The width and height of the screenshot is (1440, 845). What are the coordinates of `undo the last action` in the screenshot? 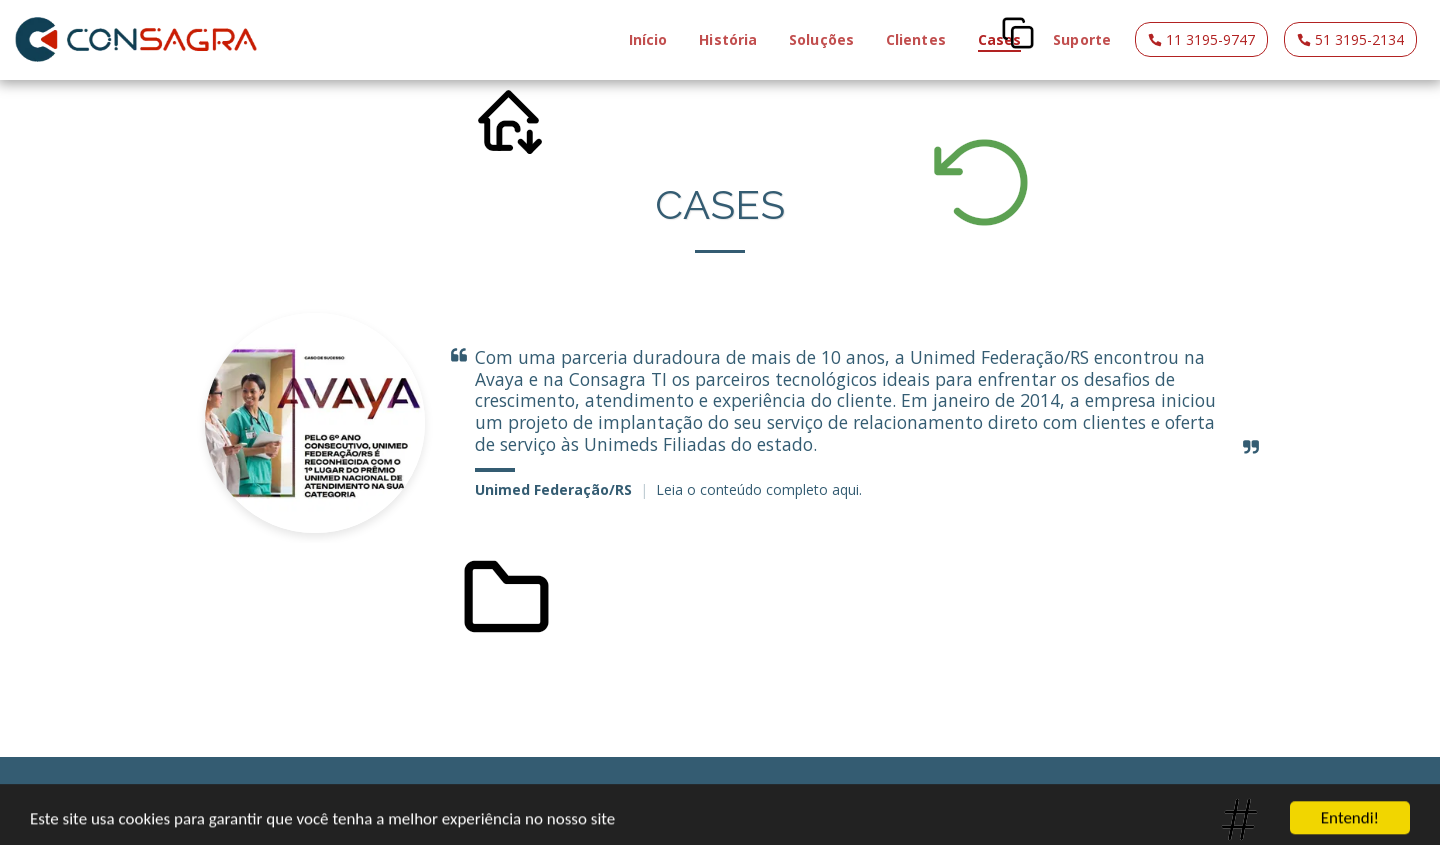 It's located at (984, 182).